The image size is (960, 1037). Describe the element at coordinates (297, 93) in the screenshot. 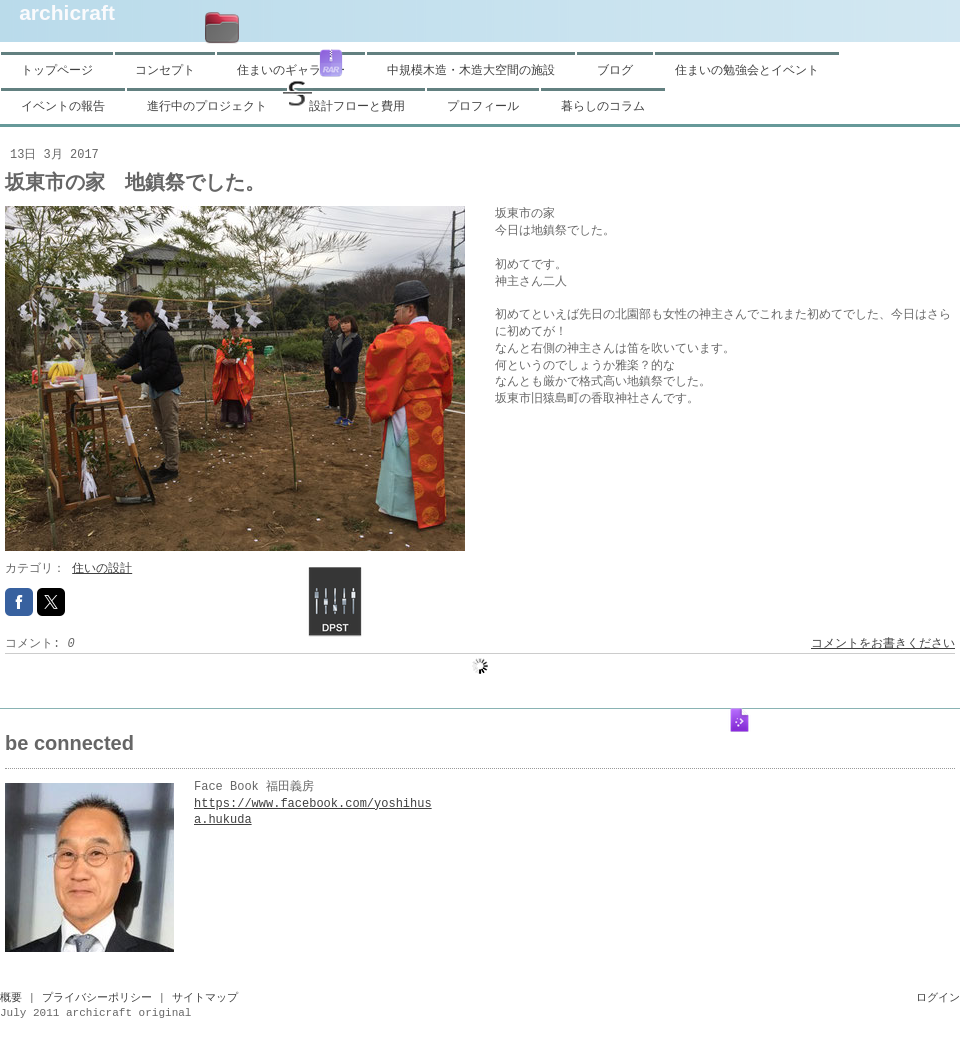

I see `apply strikethrough formatting to selected text` at that location.